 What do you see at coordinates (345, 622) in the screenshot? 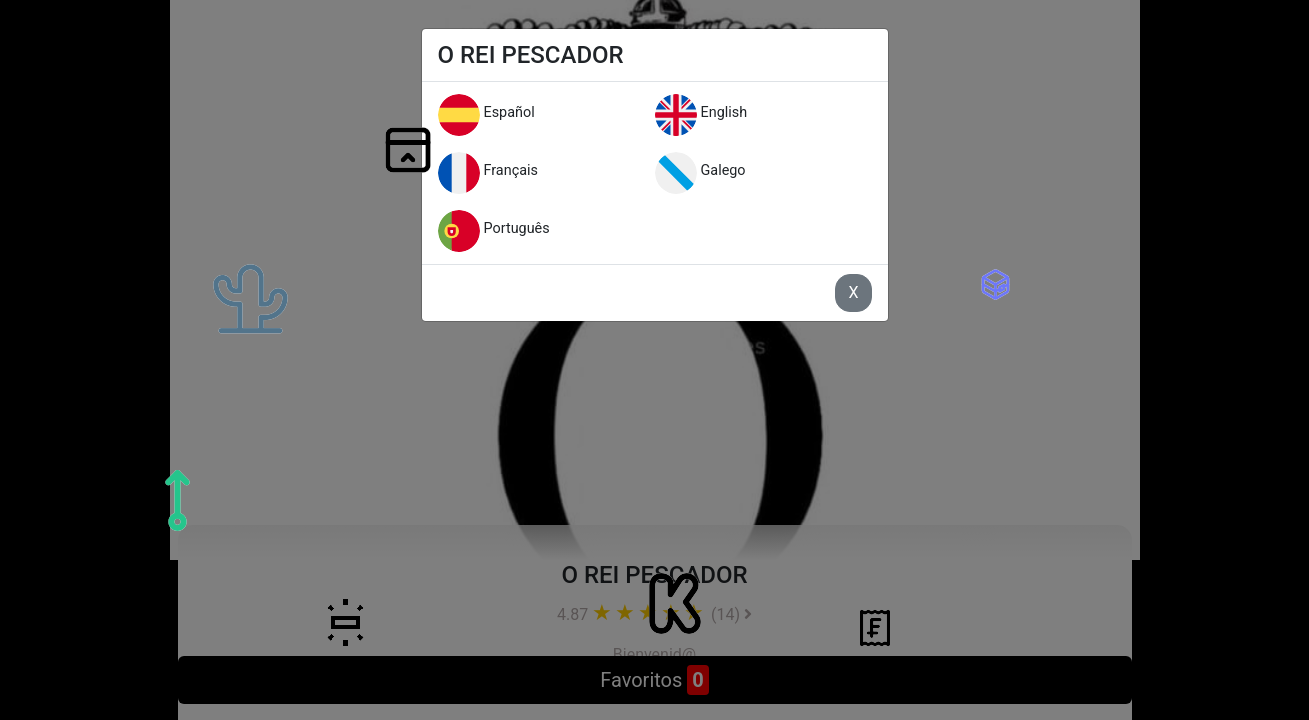
I see `adjust screen brightness settings` at bounding box center [345, 622].